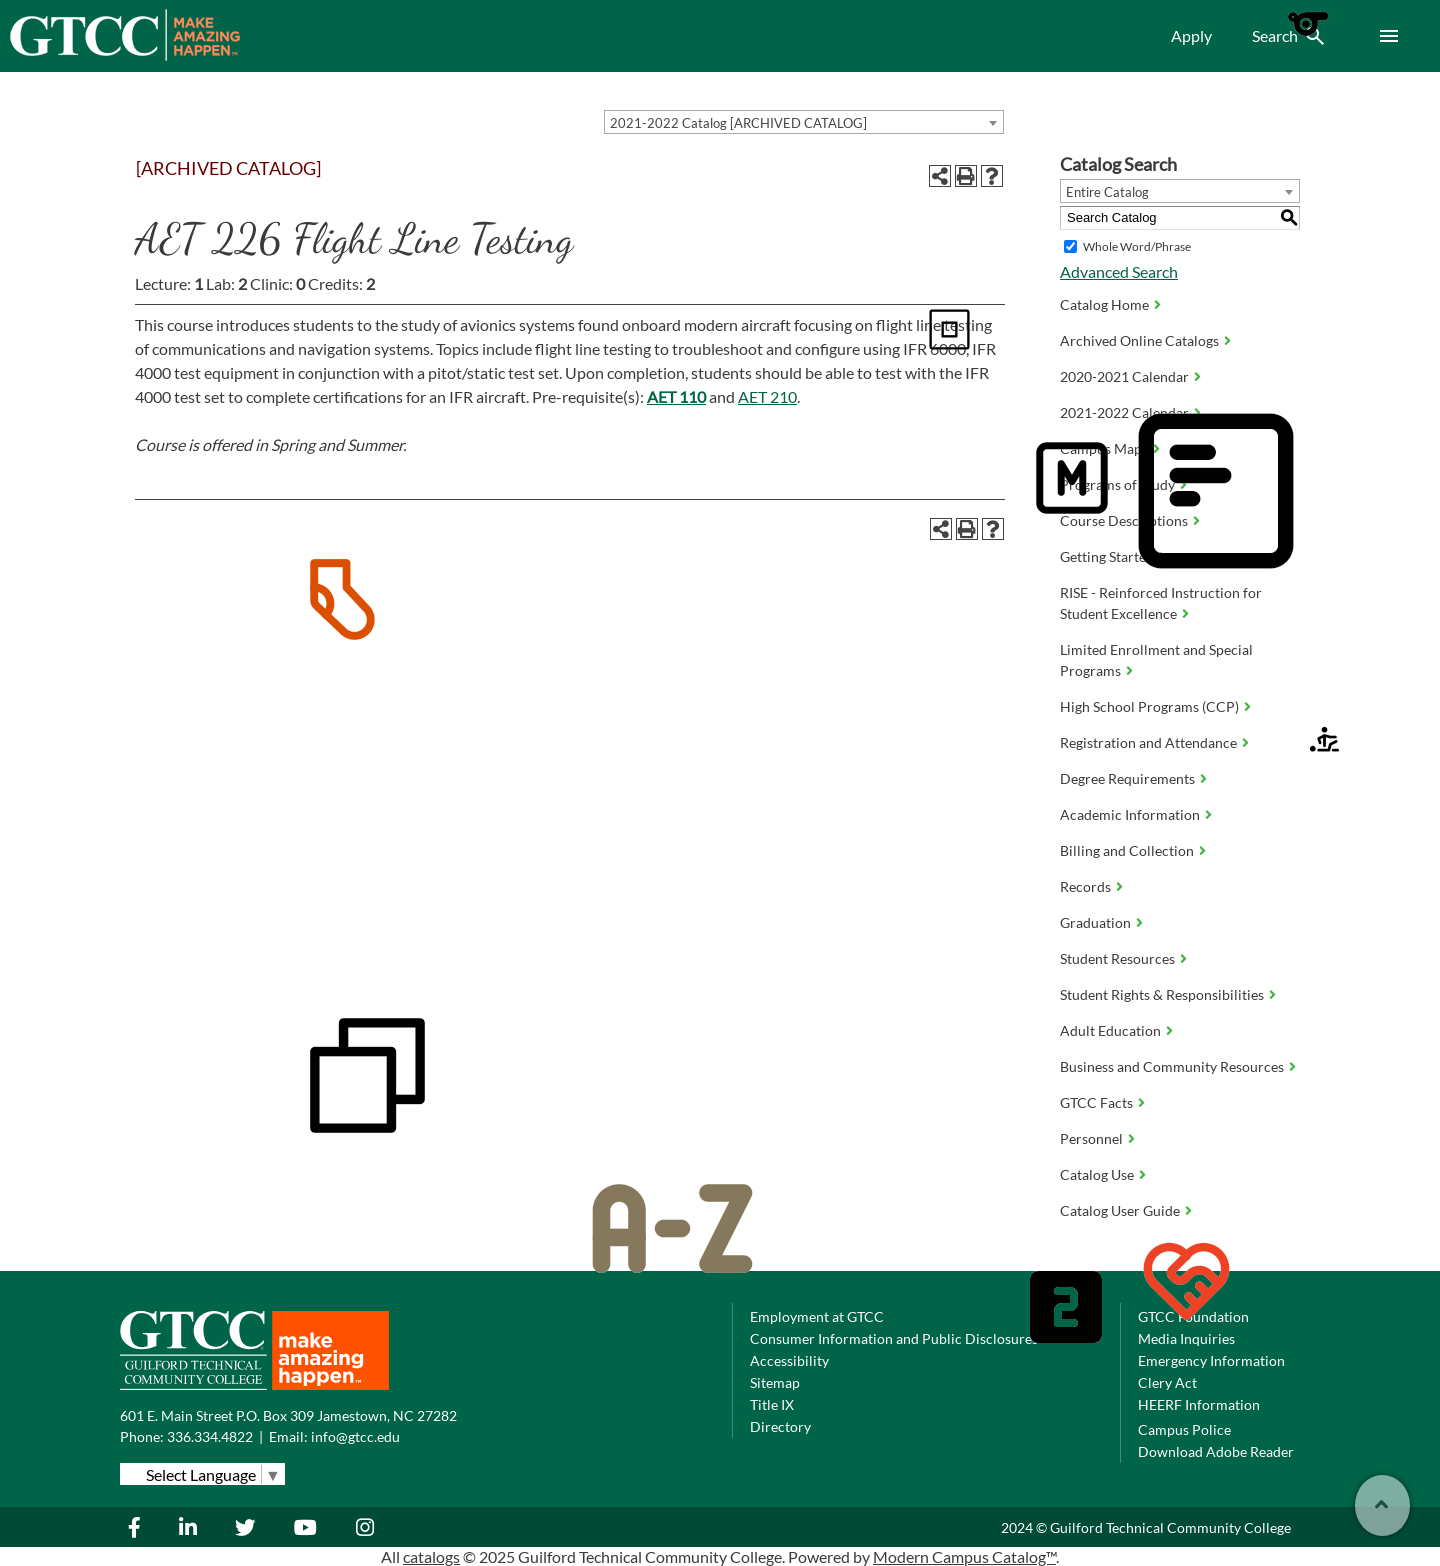 The image size is (1440, 1566). Describe the element at coordinates (1216, 491) in the screenshot. I see `align content to top-left of container` at that location.